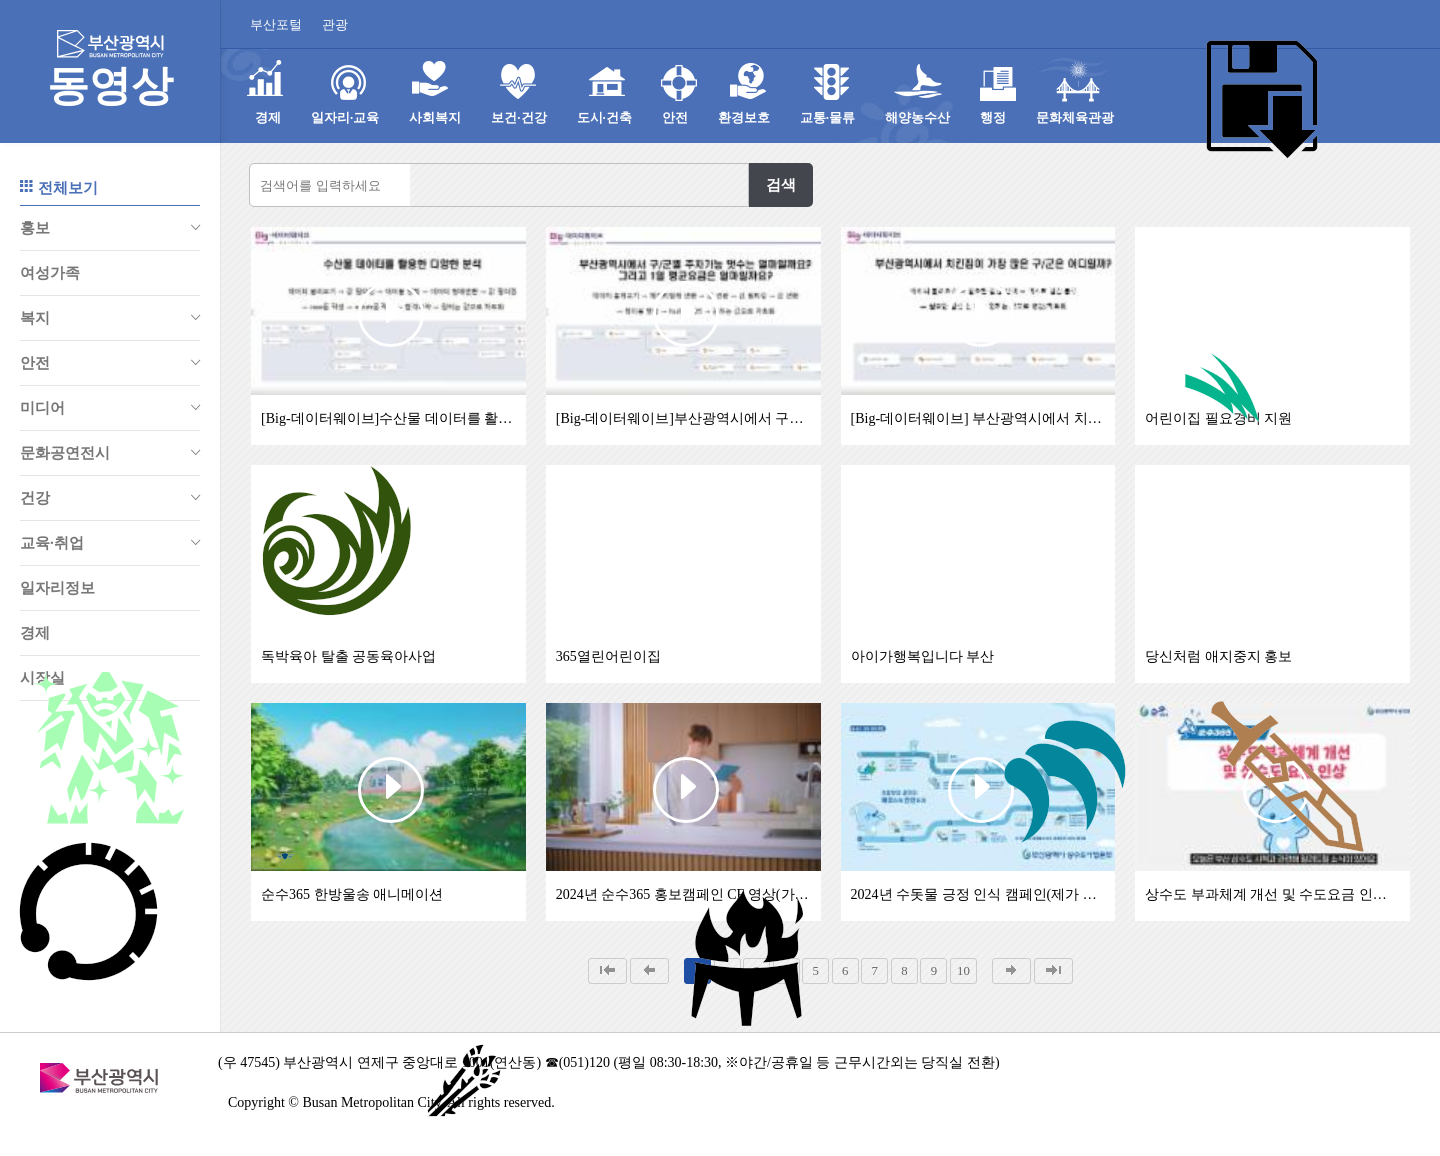 This screenshot has width=1440, height=1156. Describe the element at coordinates (109, 747) in the screenshot. I see `ice golem character or unit in a game` at that location.